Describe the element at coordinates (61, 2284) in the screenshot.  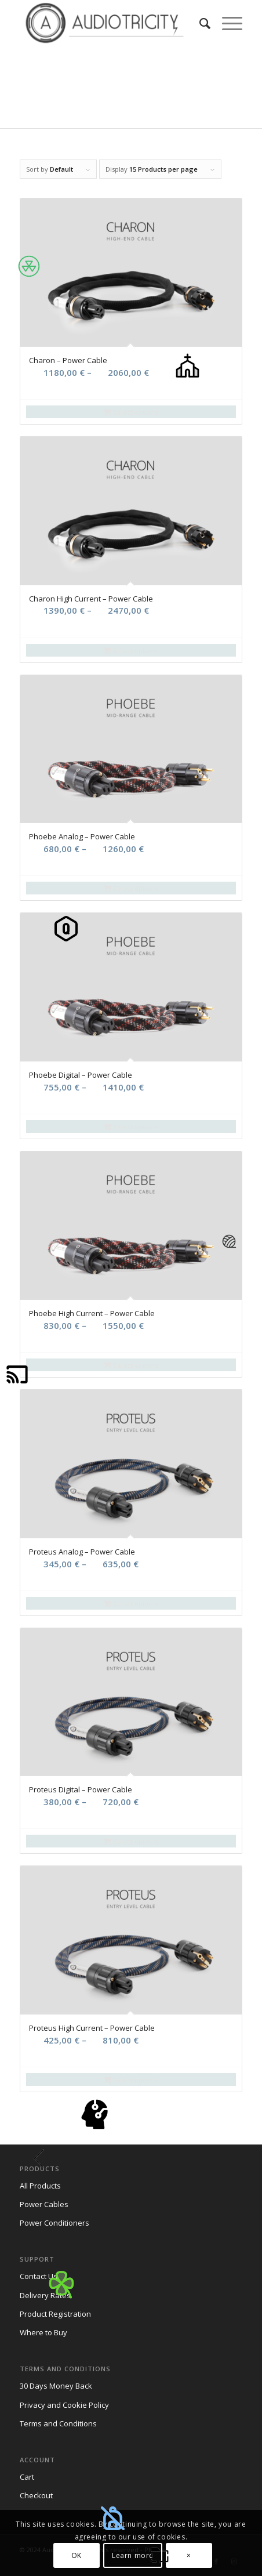
I see `indicates a lucky or bonus reward` at that location.